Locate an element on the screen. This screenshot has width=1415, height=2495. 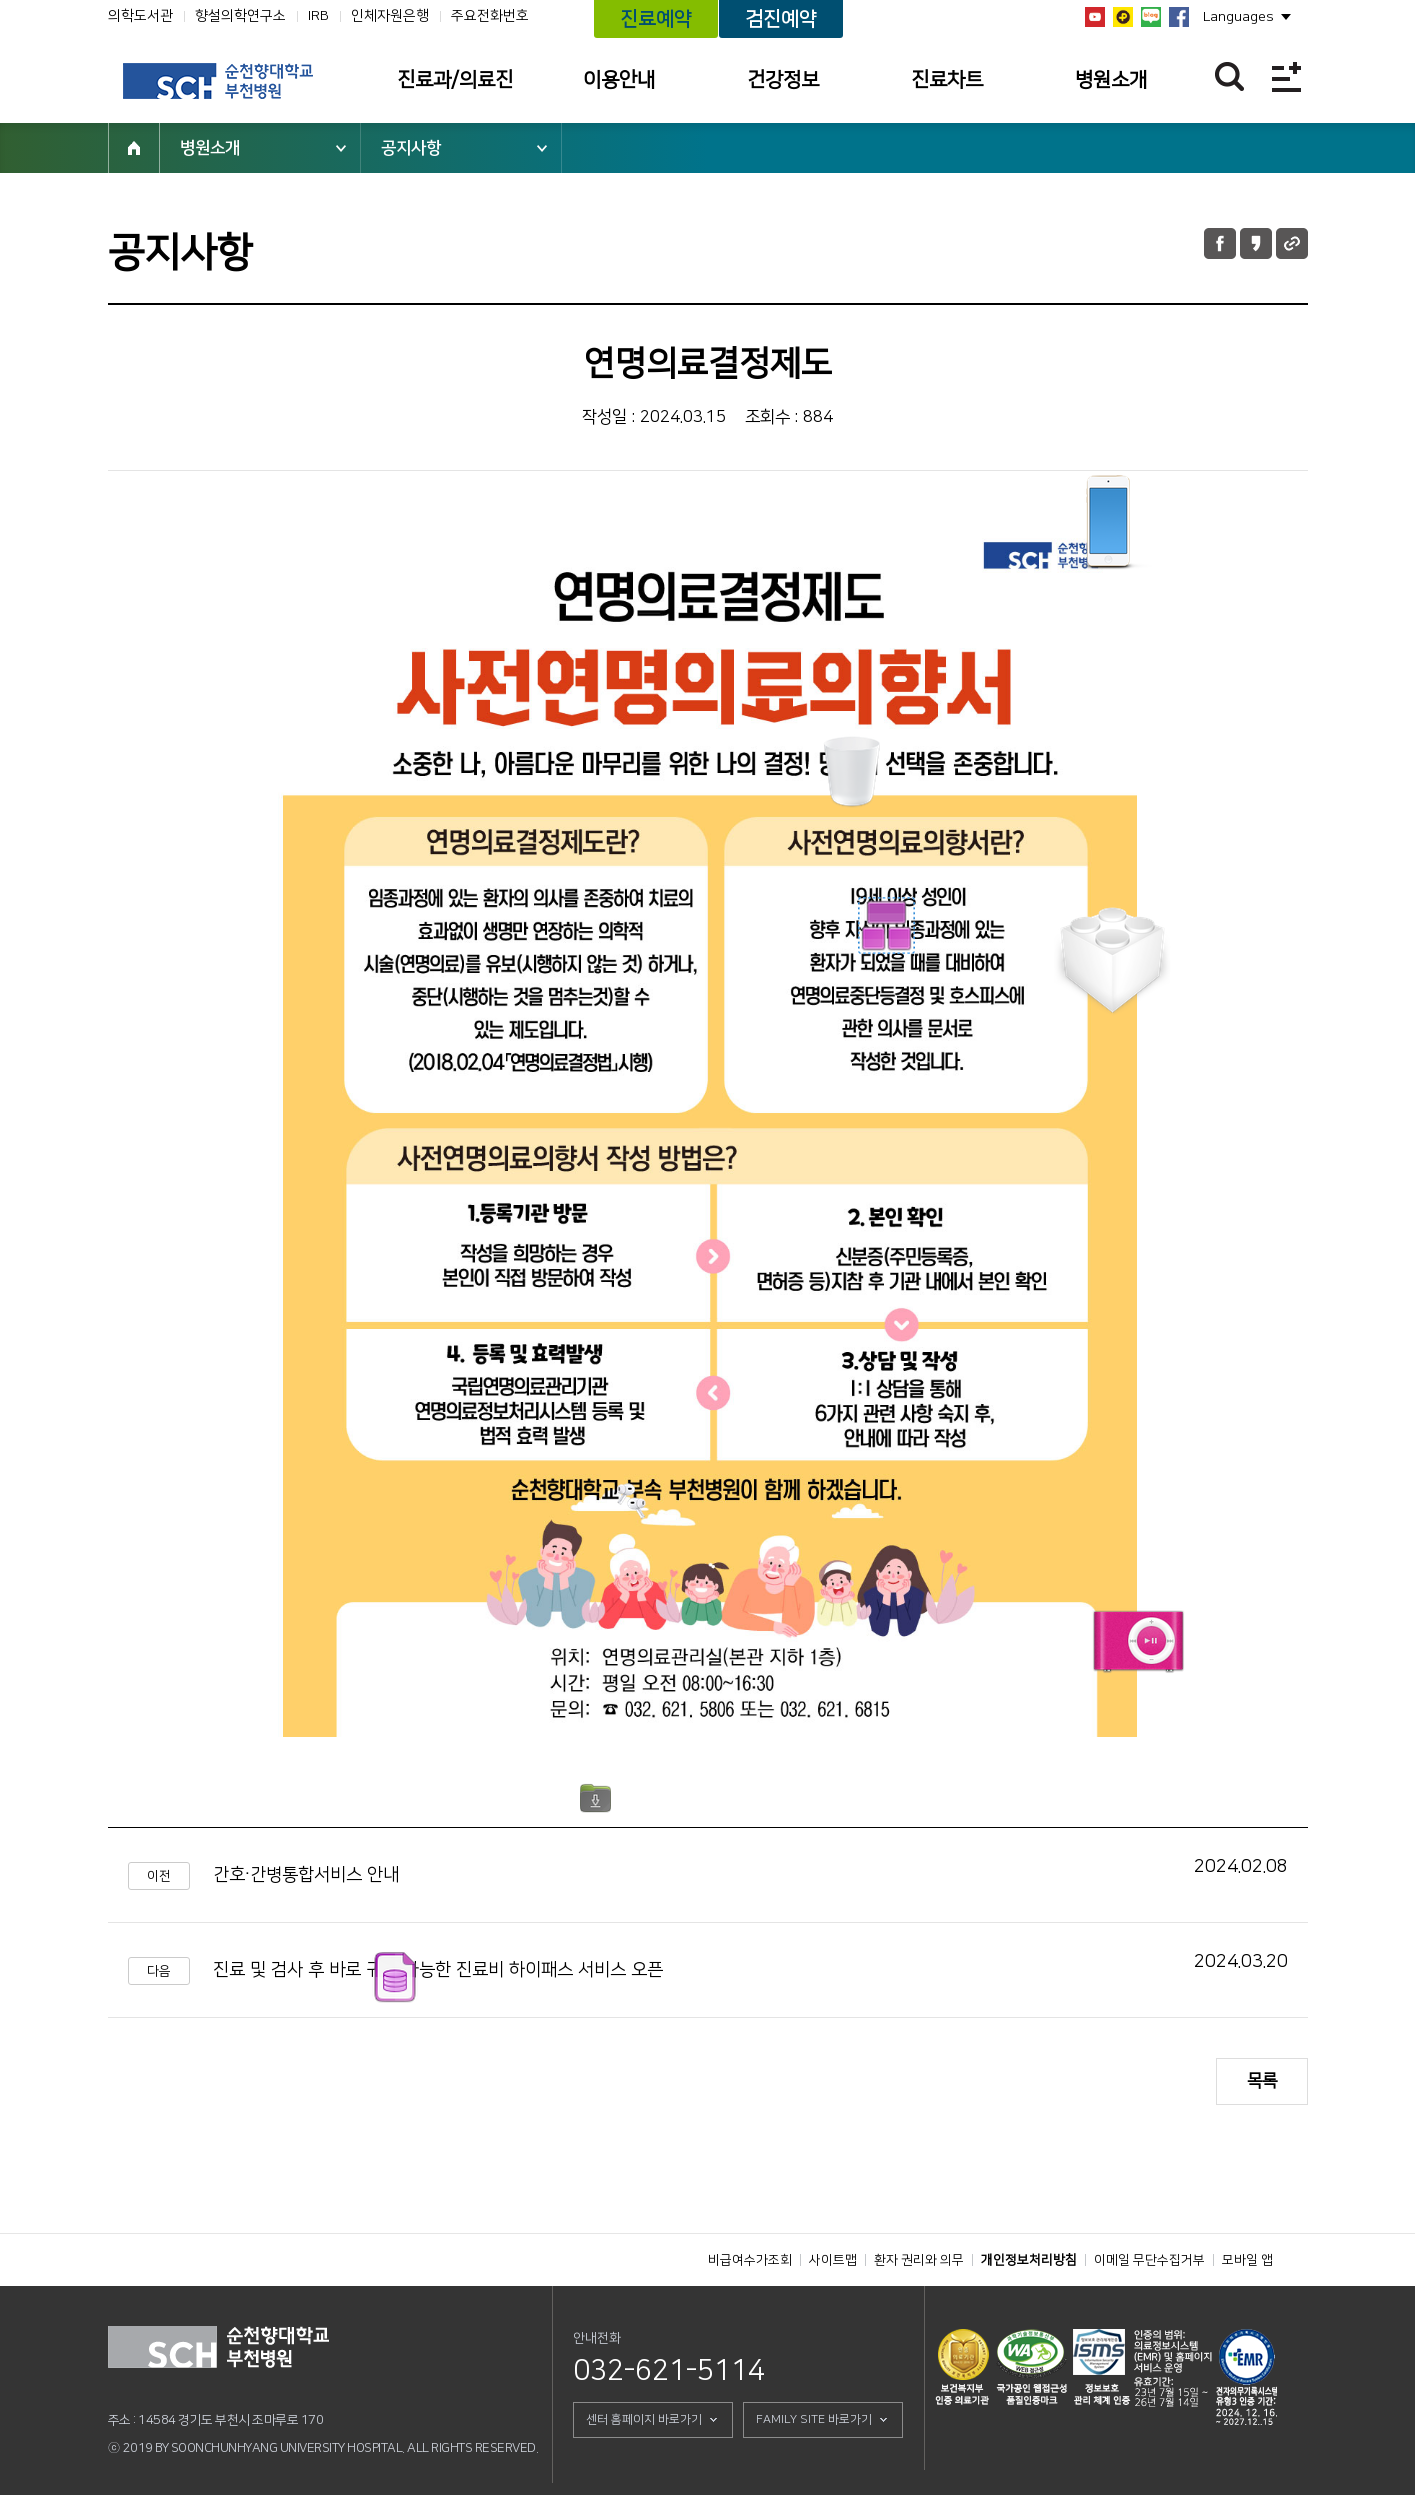
iPod Touch device connected is located at coordinates (1108, 522).